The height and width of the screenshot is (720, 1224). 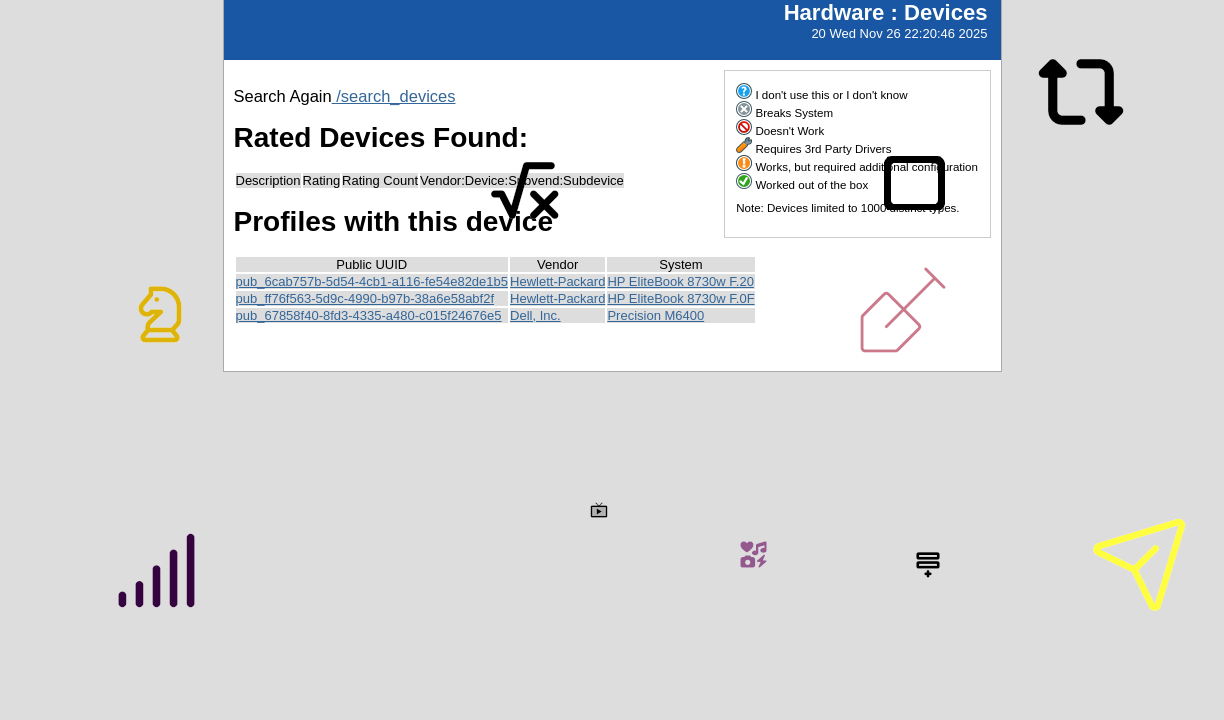 I want to click on browse icon library or icon collection, so click(x=753, y=554).